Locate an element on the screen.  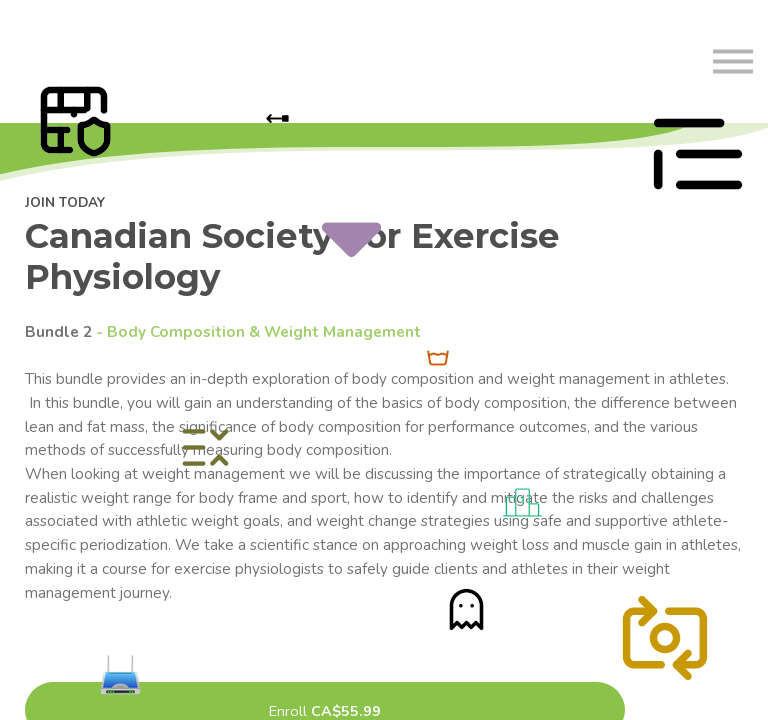
view leaderboard rankings is located at coordinates (522, 502).